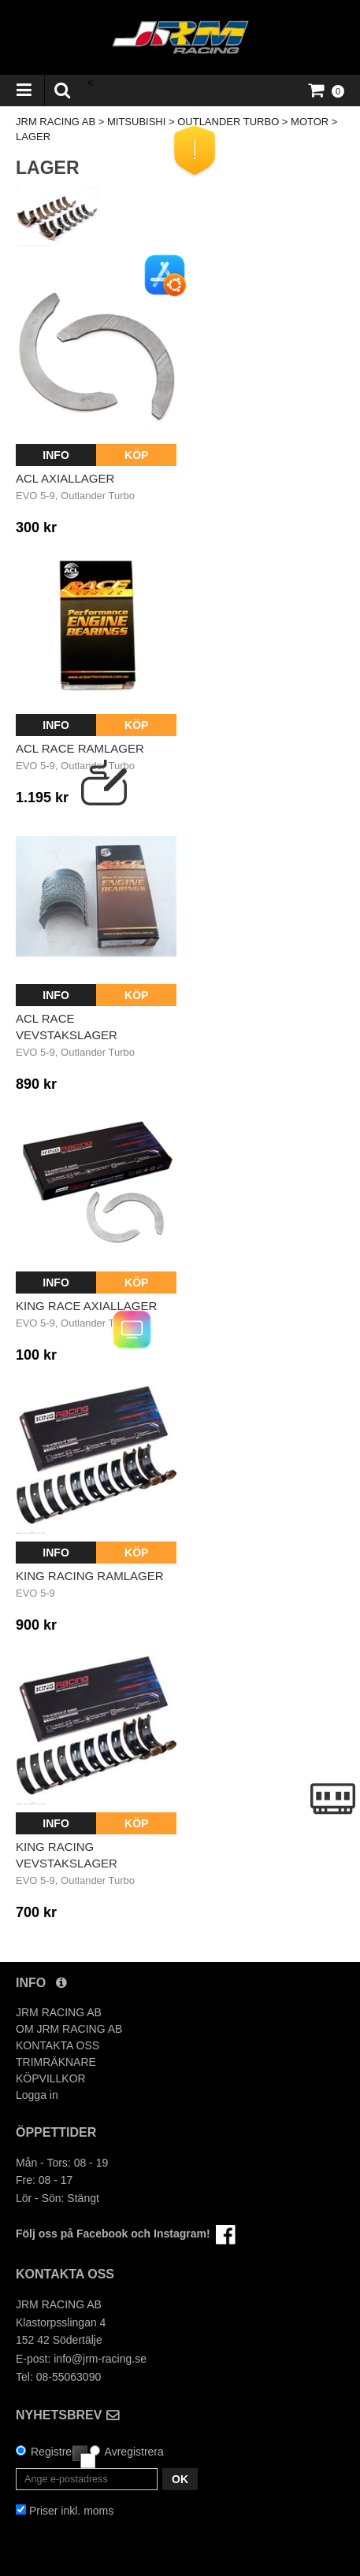  What do you see at coordinates (332, 1800) in the screenshot?
I see `indicates a memory module or RAM component` at bounding box center [332, 1800].